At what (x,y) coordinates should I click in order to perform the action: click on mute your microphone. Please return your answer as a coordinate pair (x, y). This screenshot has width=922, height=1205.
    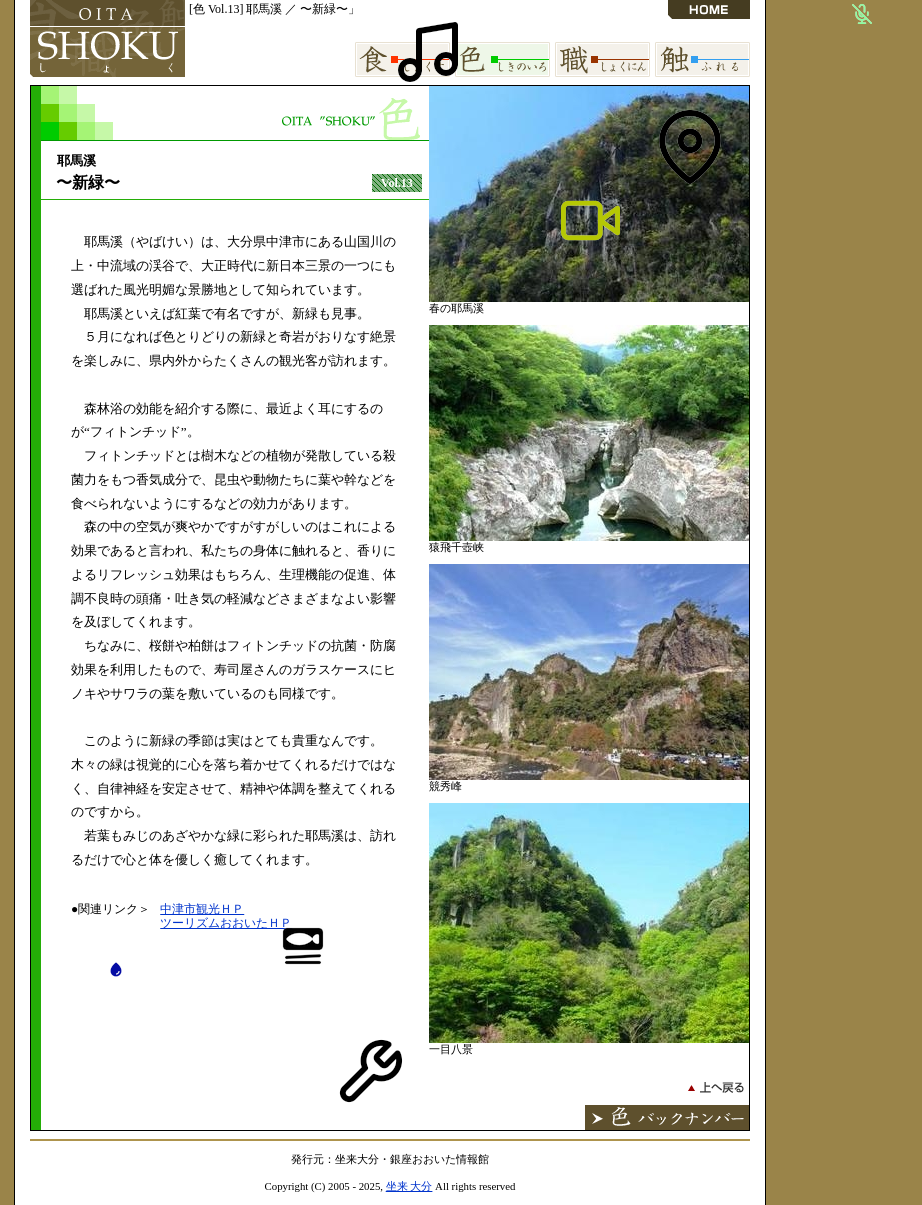
    Looking at the image, I should click on (862, 14).